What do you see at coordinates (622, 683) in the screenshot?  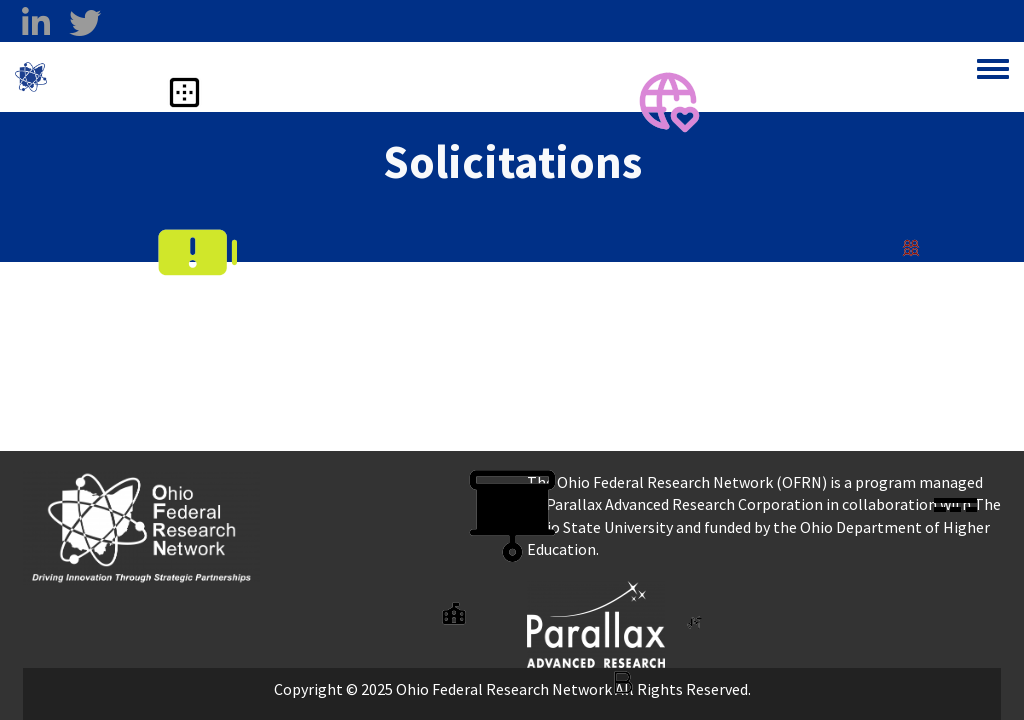 I see `apply bold formatting to selected text` at bounding box center [622, 683].